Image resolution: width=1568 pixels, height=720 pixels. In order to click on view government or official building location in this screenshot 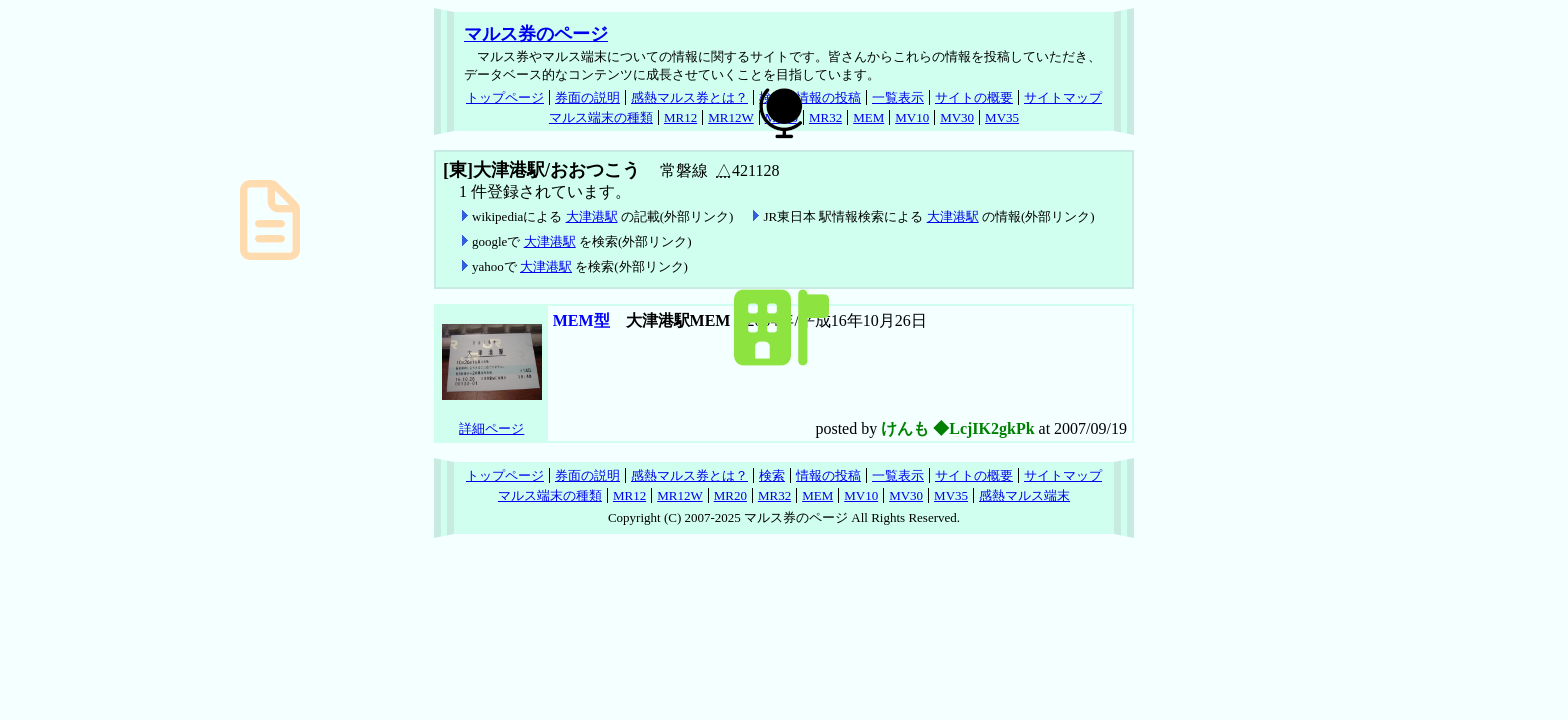, I will do `click(781, 327)`.